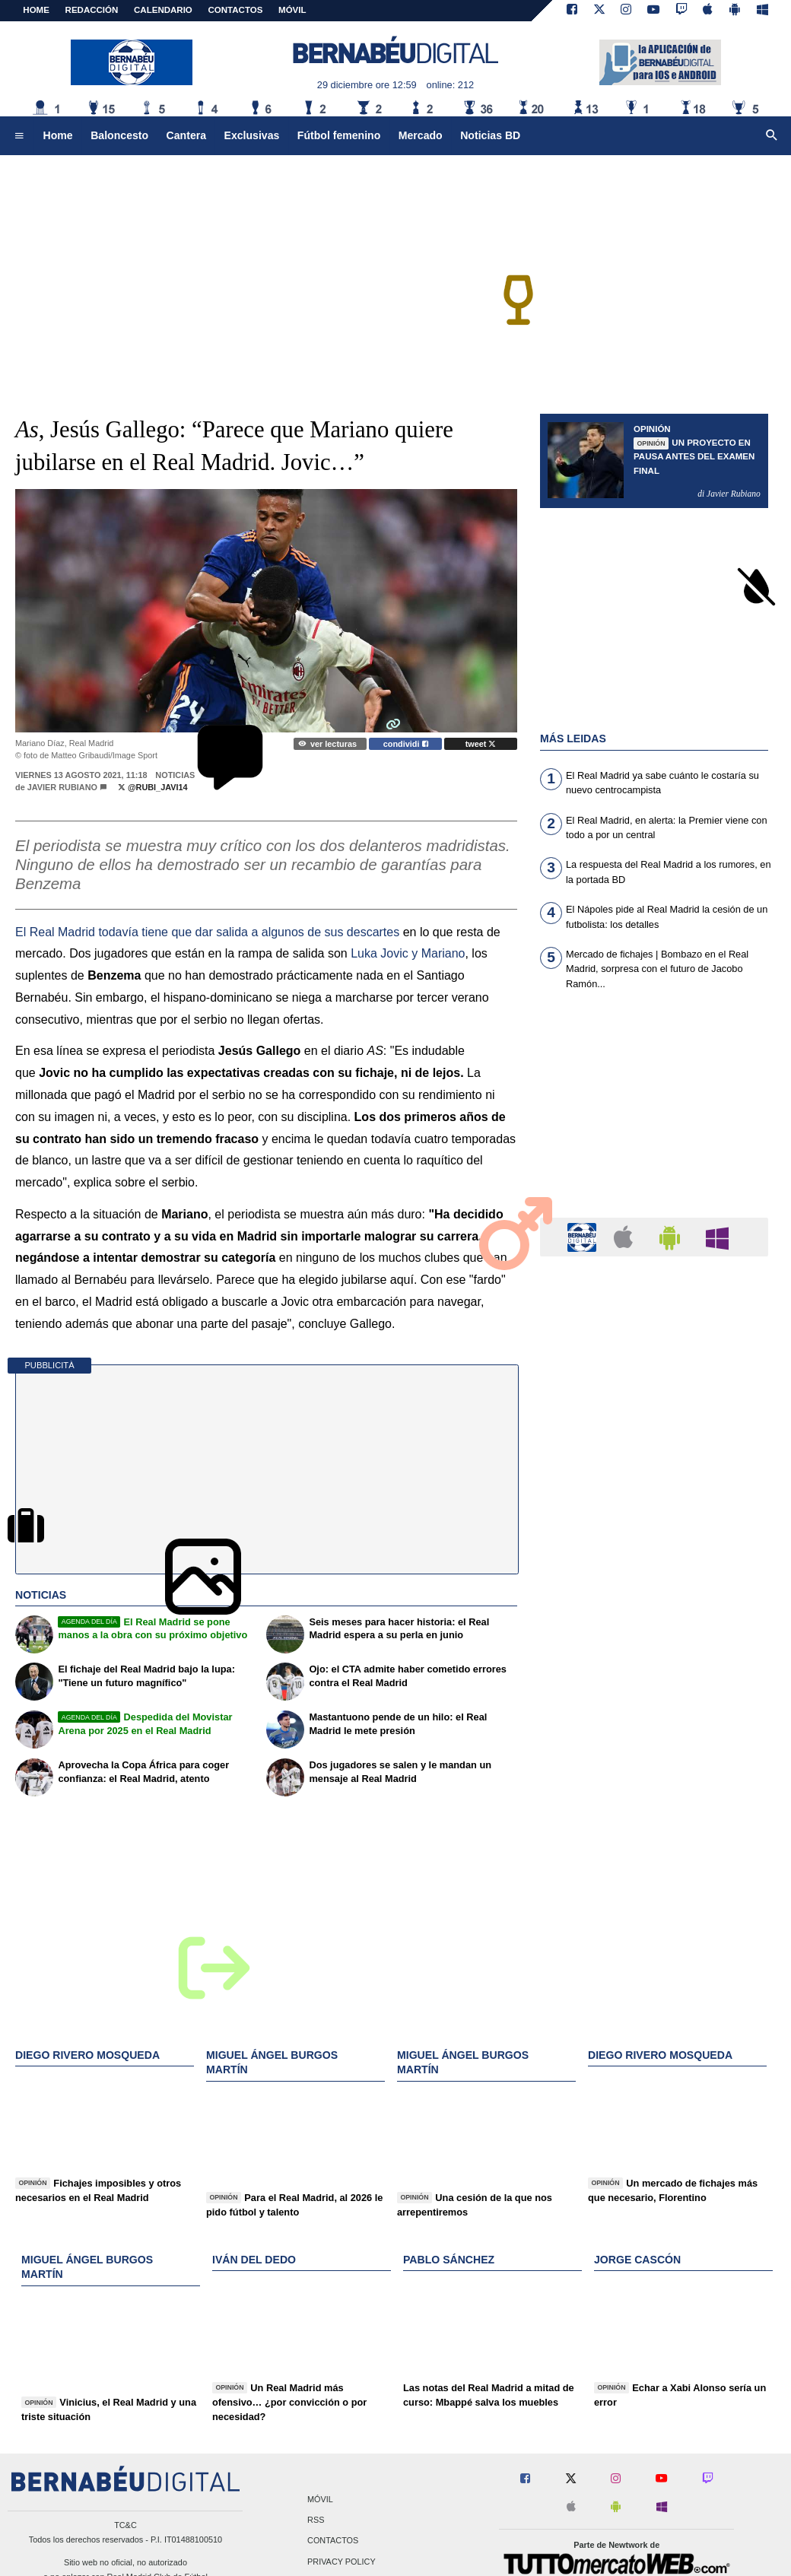  I want to click on view photos or images, so click(203, 1577).